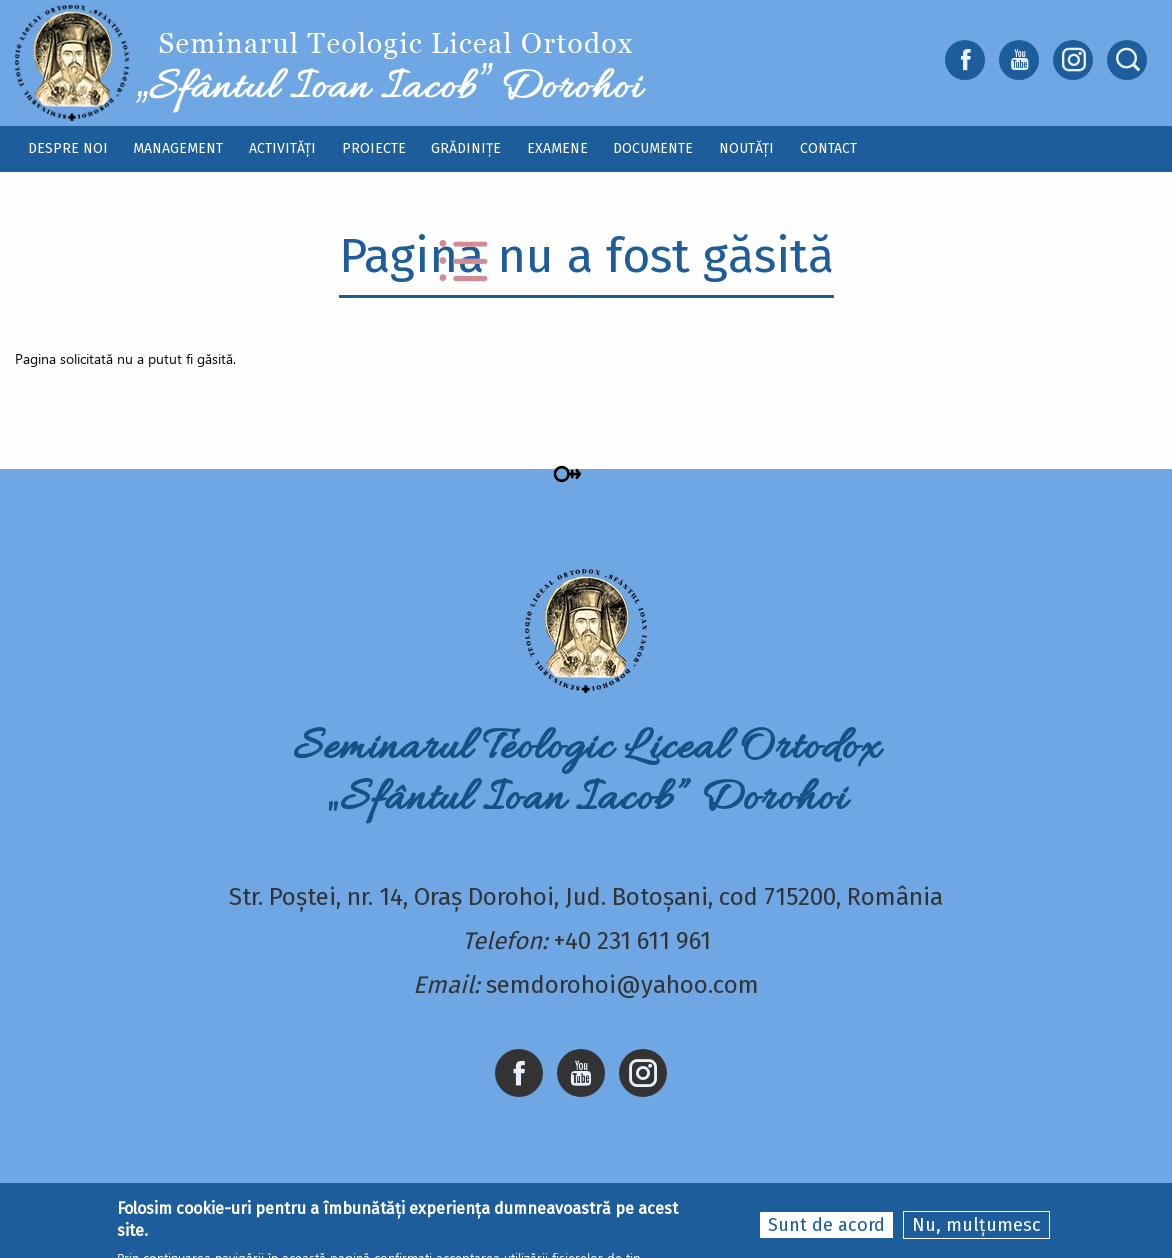  Describe the element at coordinates (567, 474) in the screenshot. I see `indicates male gender with external attraction symbol` at that location.